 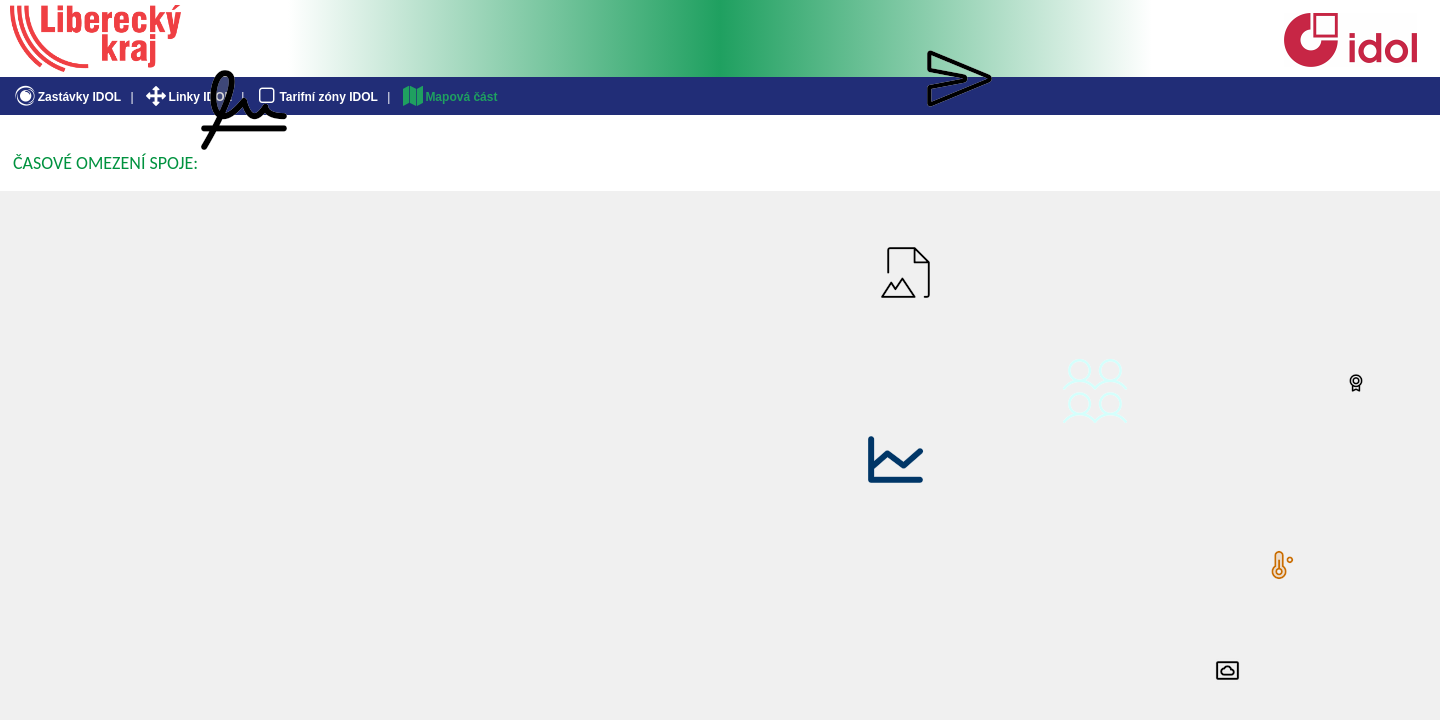 What do you see at coordinates (959, 78) in the screenshot?
I see `send a message or email` at bounding box center [959, 78].